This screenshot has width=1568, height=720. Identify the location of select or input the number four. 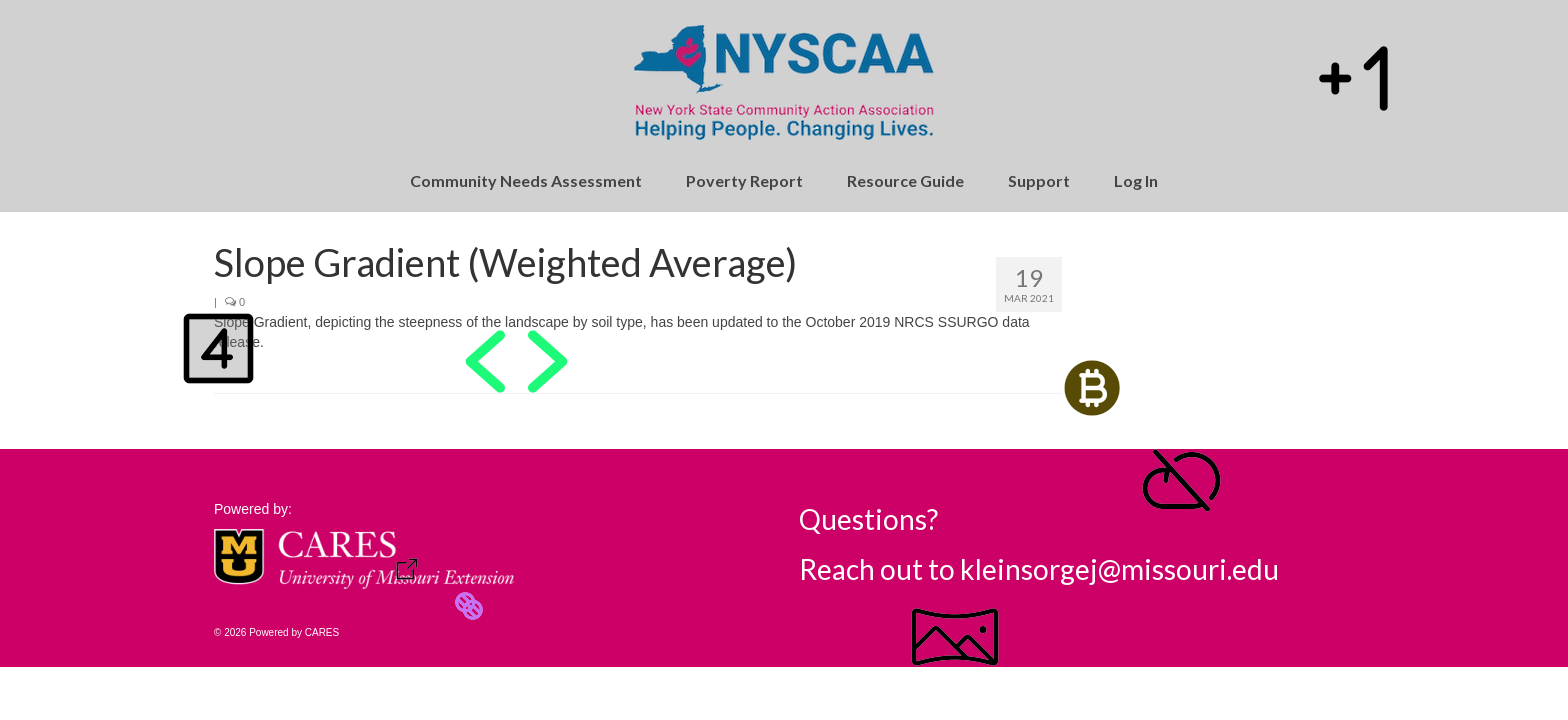
(218, 348).